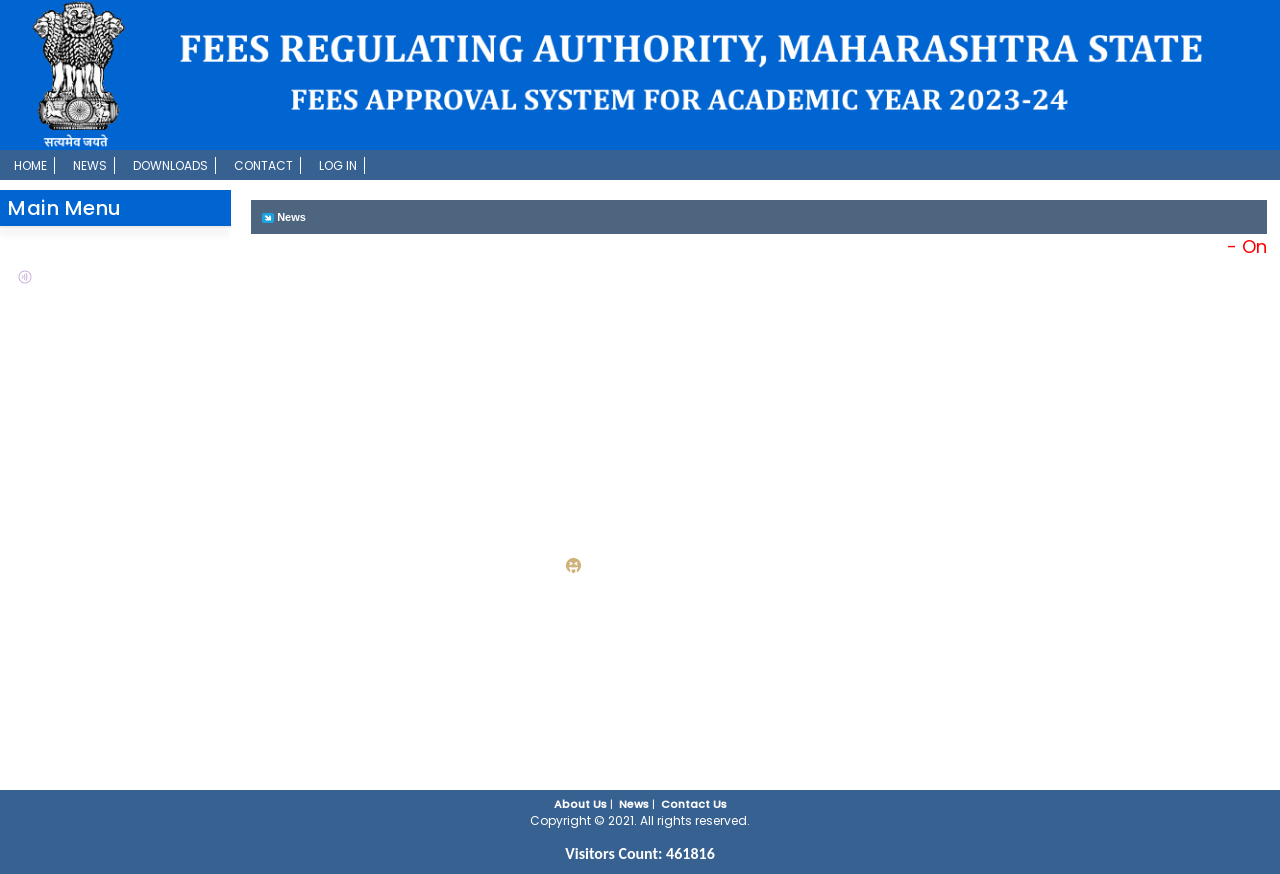  What do you see at coordinates (25, 277) in the screenshot?
I see `tap to pay with contactless payment` at bounding box center [25, 277].